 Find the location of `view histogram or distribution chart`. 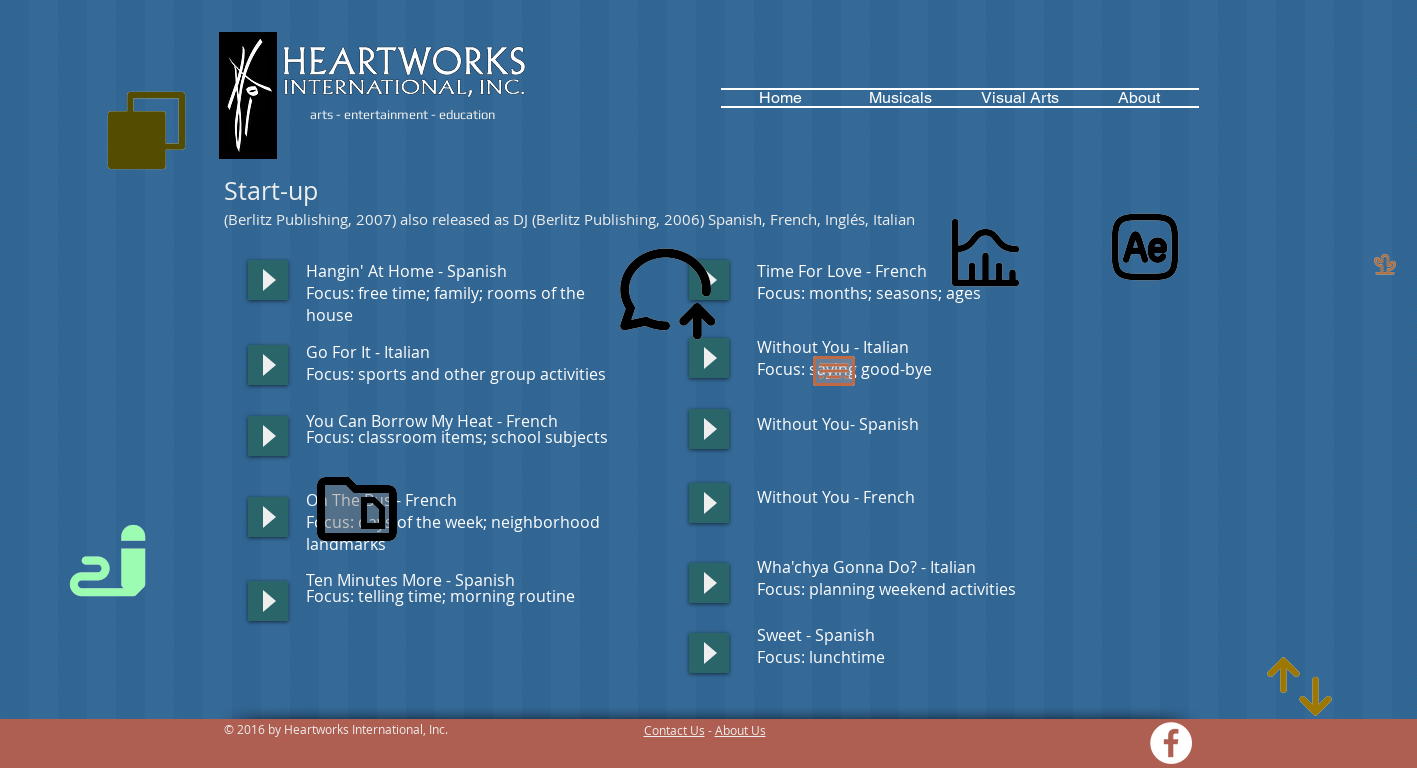

view histogram or distribution chart is located at coordinates (985, 252).